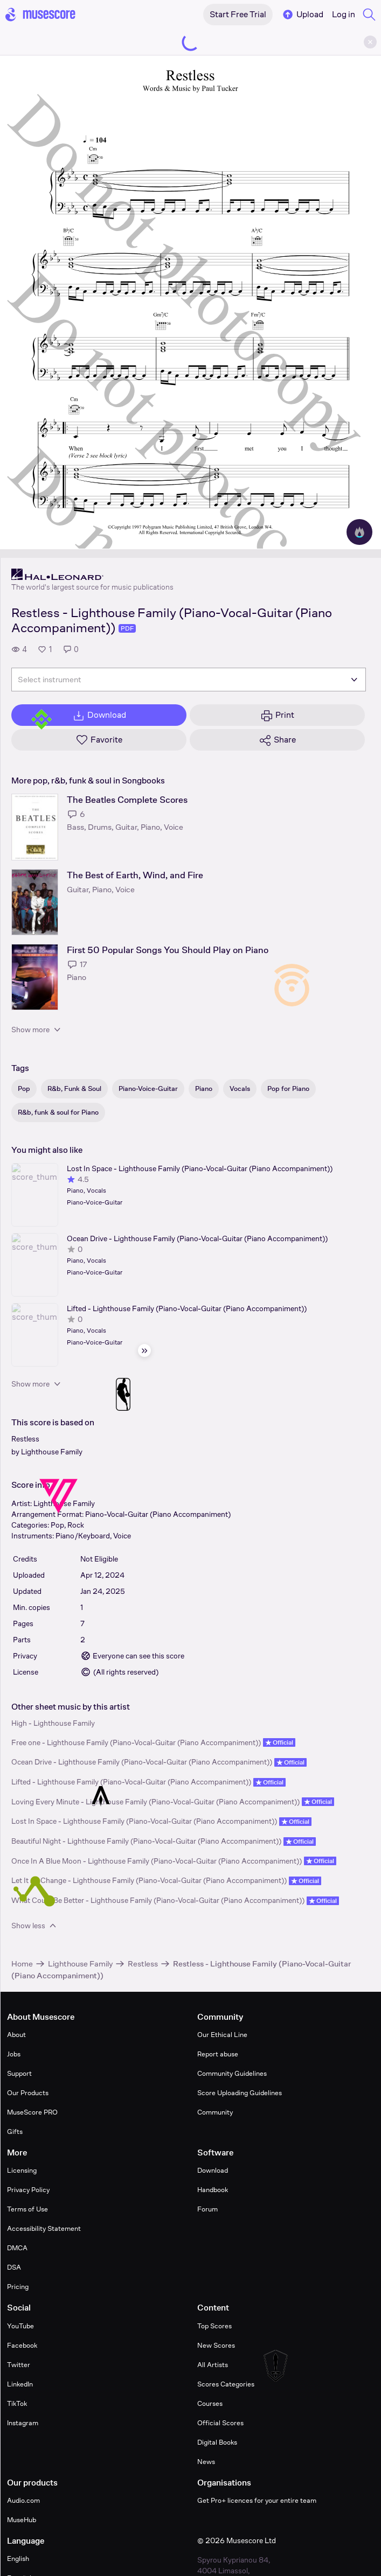 The width and height of the screenshot is (381, 2576). What do you see at coordinates (101, 1796) in the screenshot?
I see `open alacritty terminal emulator` at bounding box center [101, 1796].